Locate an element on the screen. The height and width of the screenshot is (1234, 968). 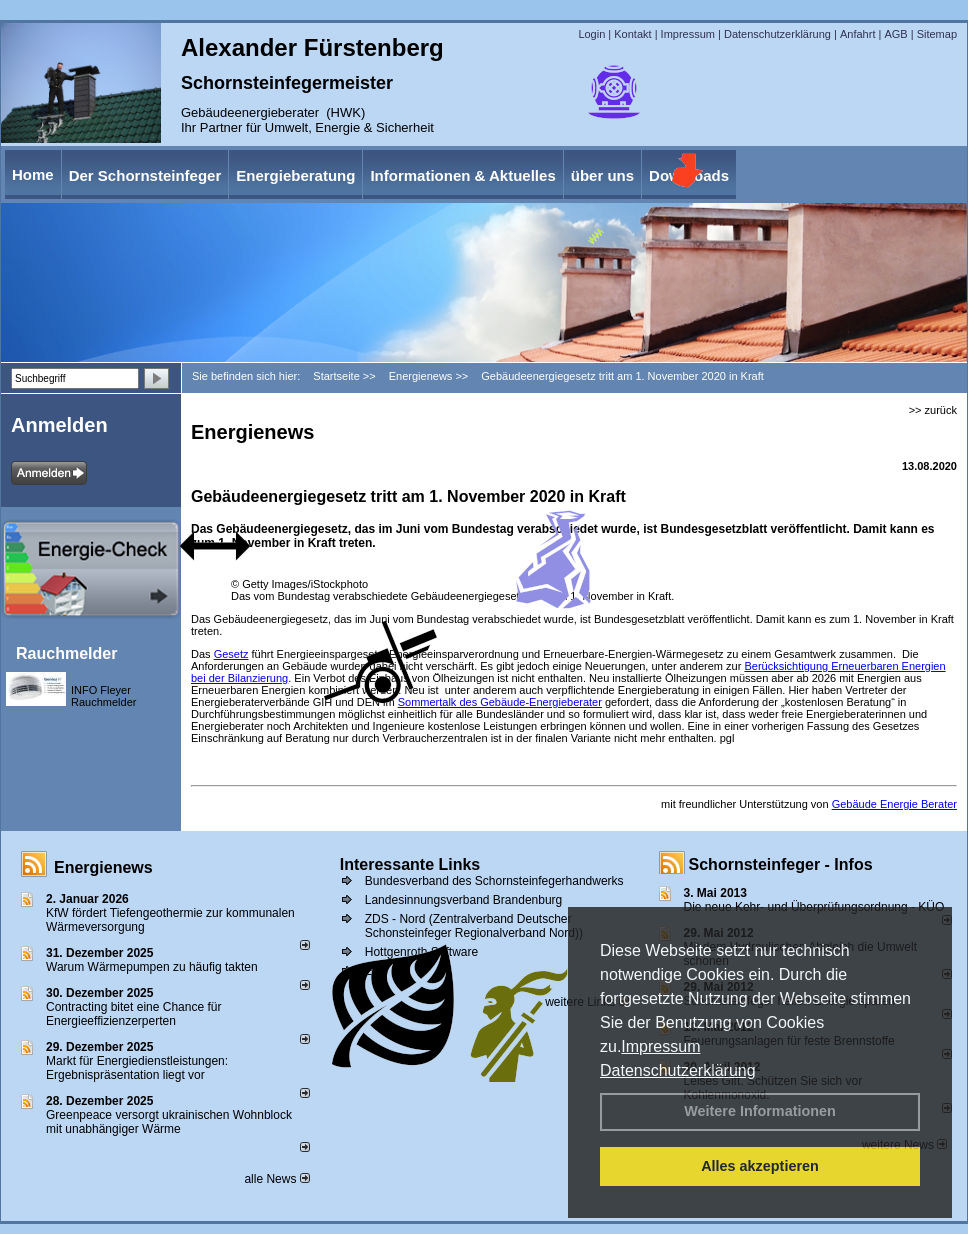
select Guatemala as your country or region is located at coordinates (687, 170).